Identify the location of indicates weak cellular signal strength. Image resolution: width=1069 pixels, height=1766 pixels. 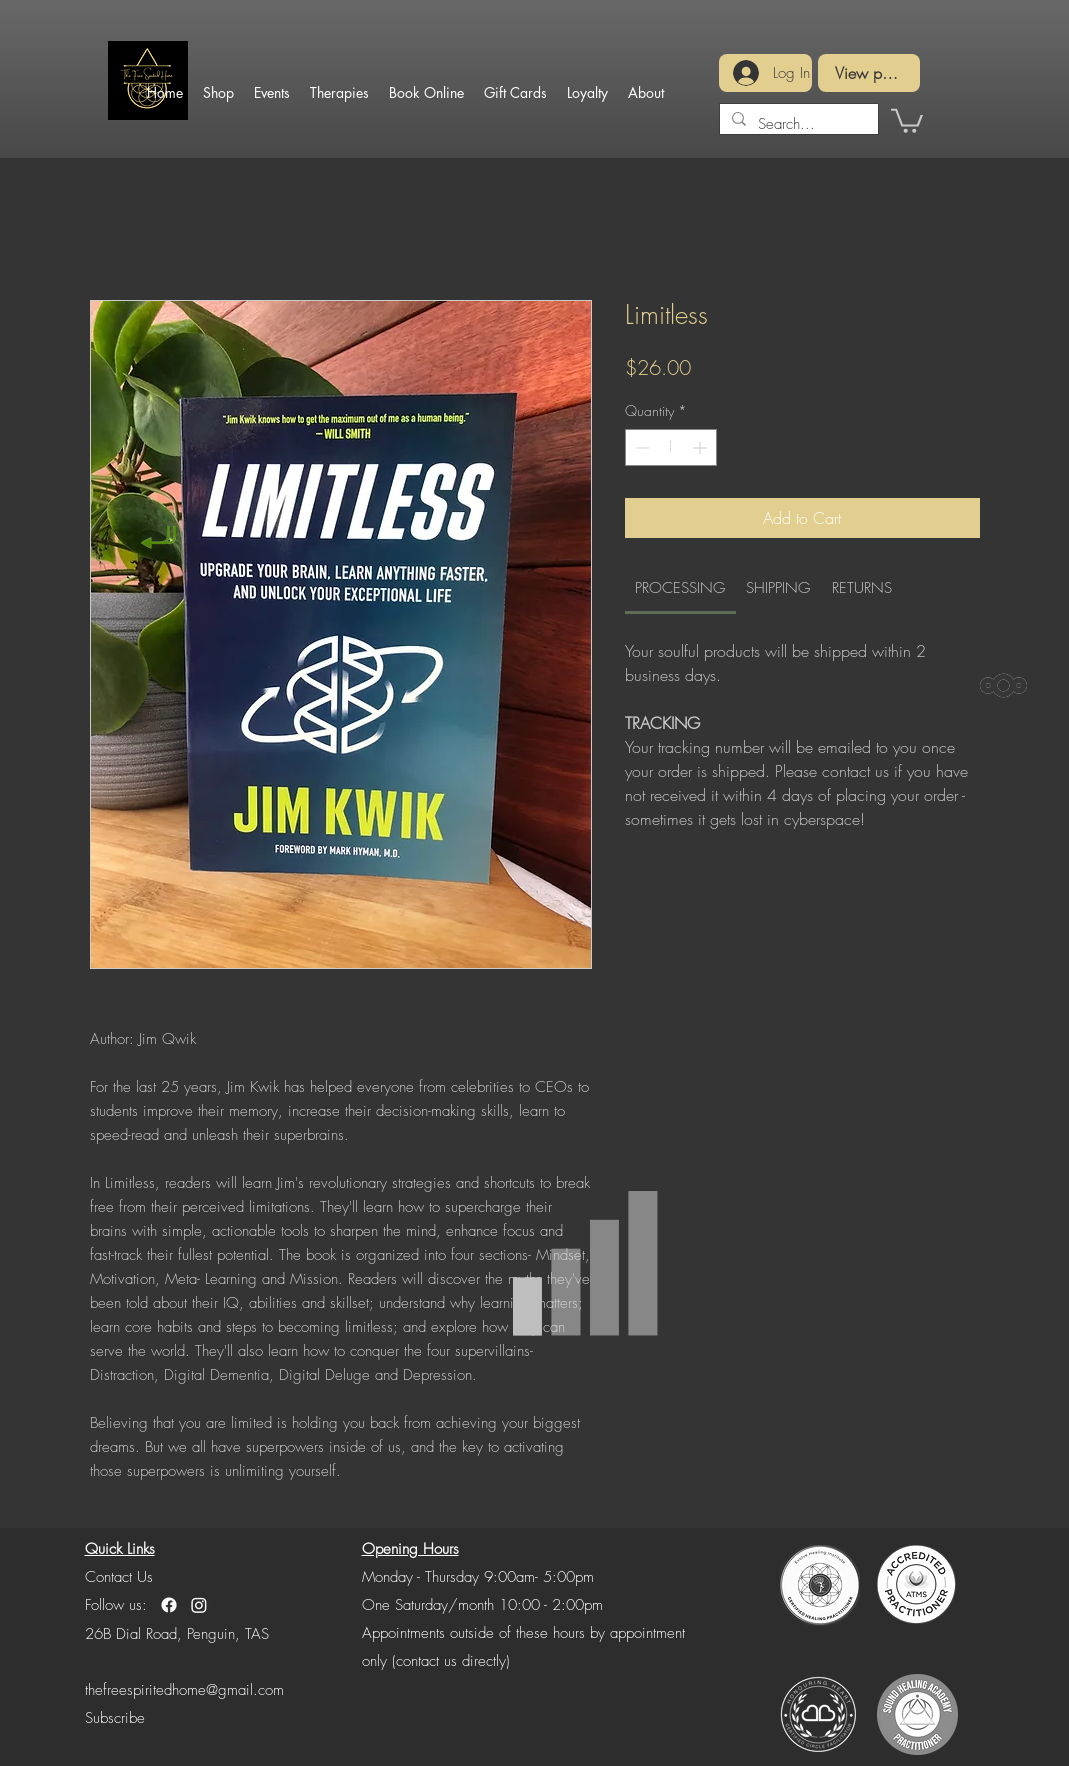
(590, 1268).